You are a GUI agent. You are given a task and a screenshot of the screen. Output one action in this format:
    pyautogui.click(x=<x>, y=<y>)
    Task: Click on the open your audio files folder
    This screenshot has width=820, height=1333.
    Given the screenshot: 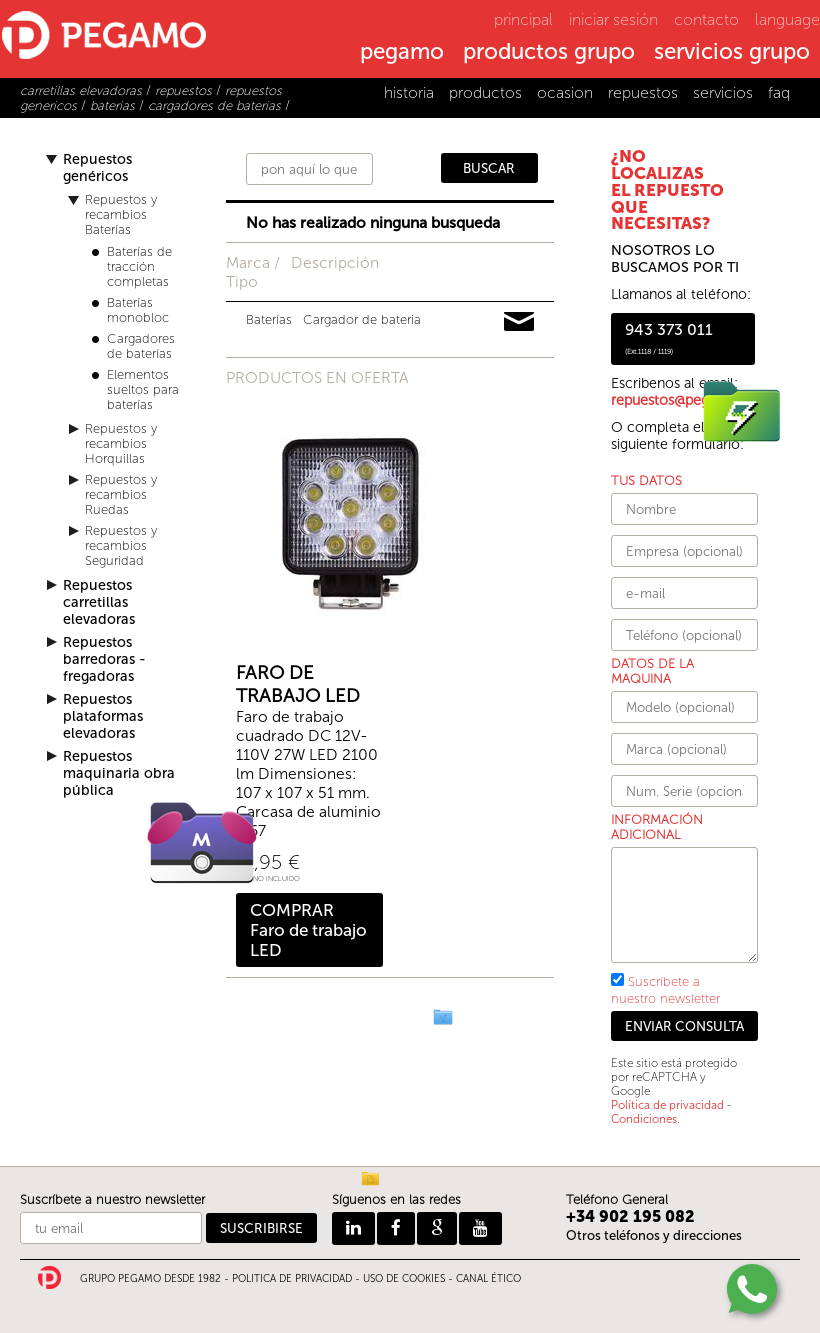 What is the action you would take?
    pyautogui.click(x=443, y=1017)
    